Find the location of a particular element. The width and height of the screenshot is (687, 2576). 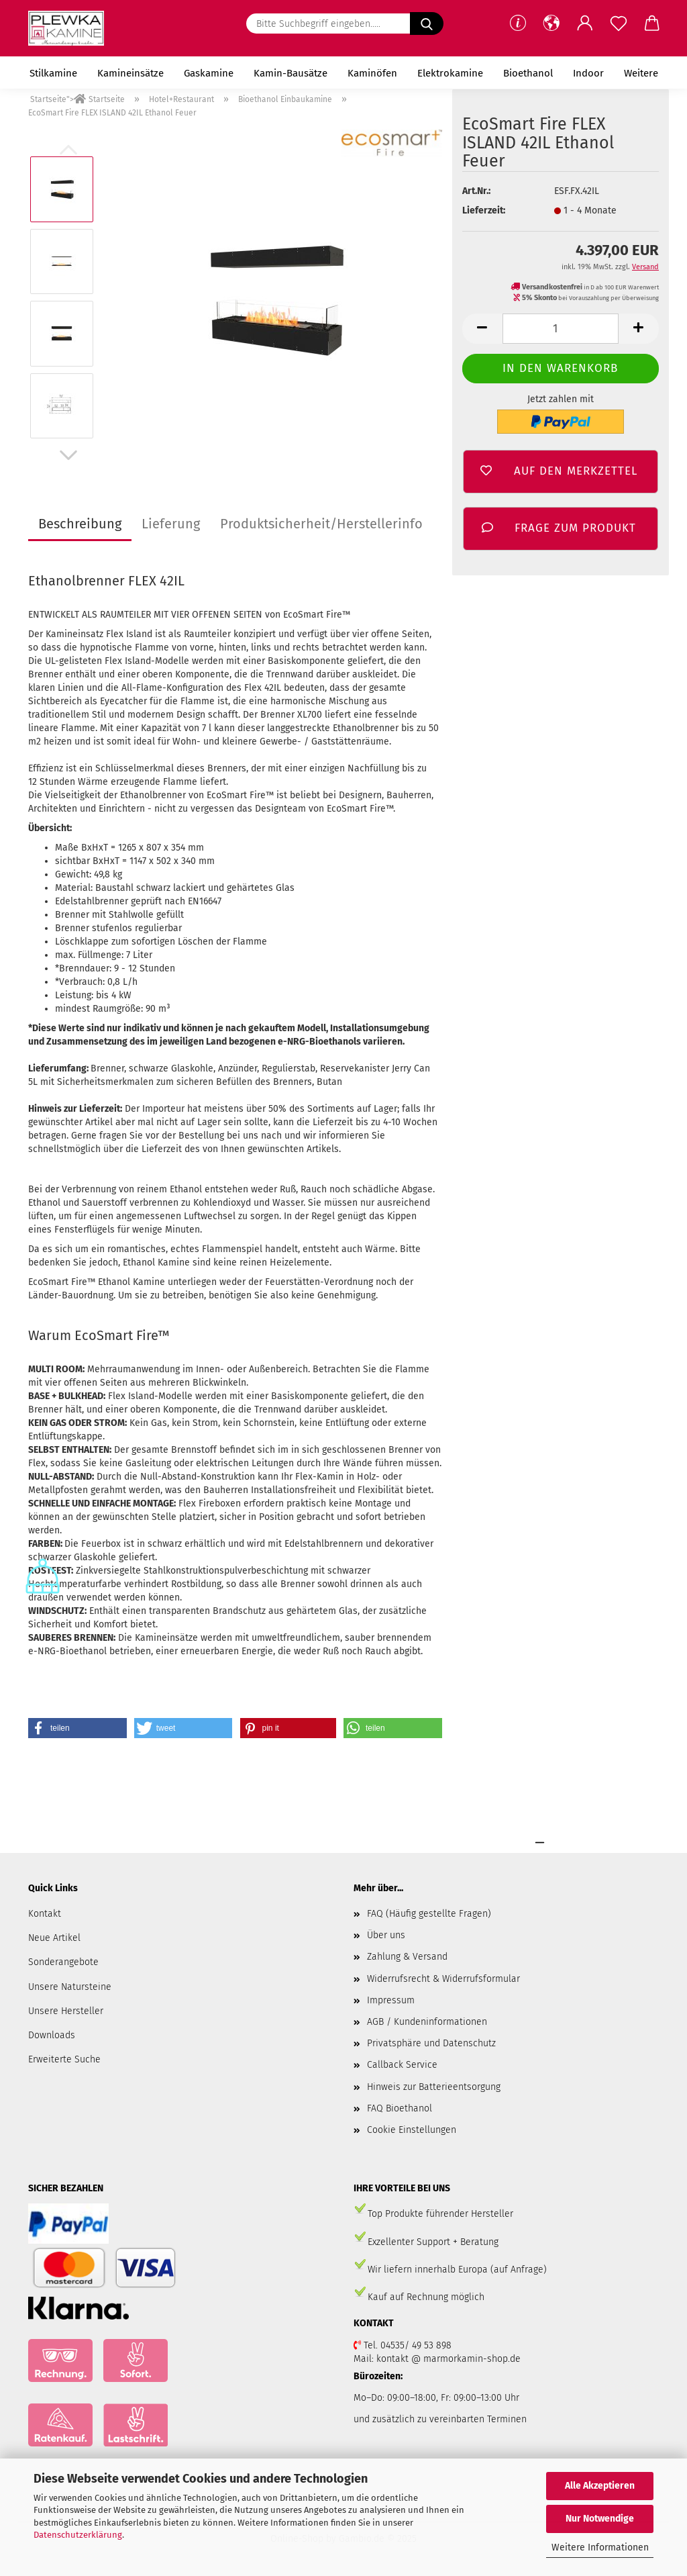

remove an item from a list is located at coordinates (539, 1842).